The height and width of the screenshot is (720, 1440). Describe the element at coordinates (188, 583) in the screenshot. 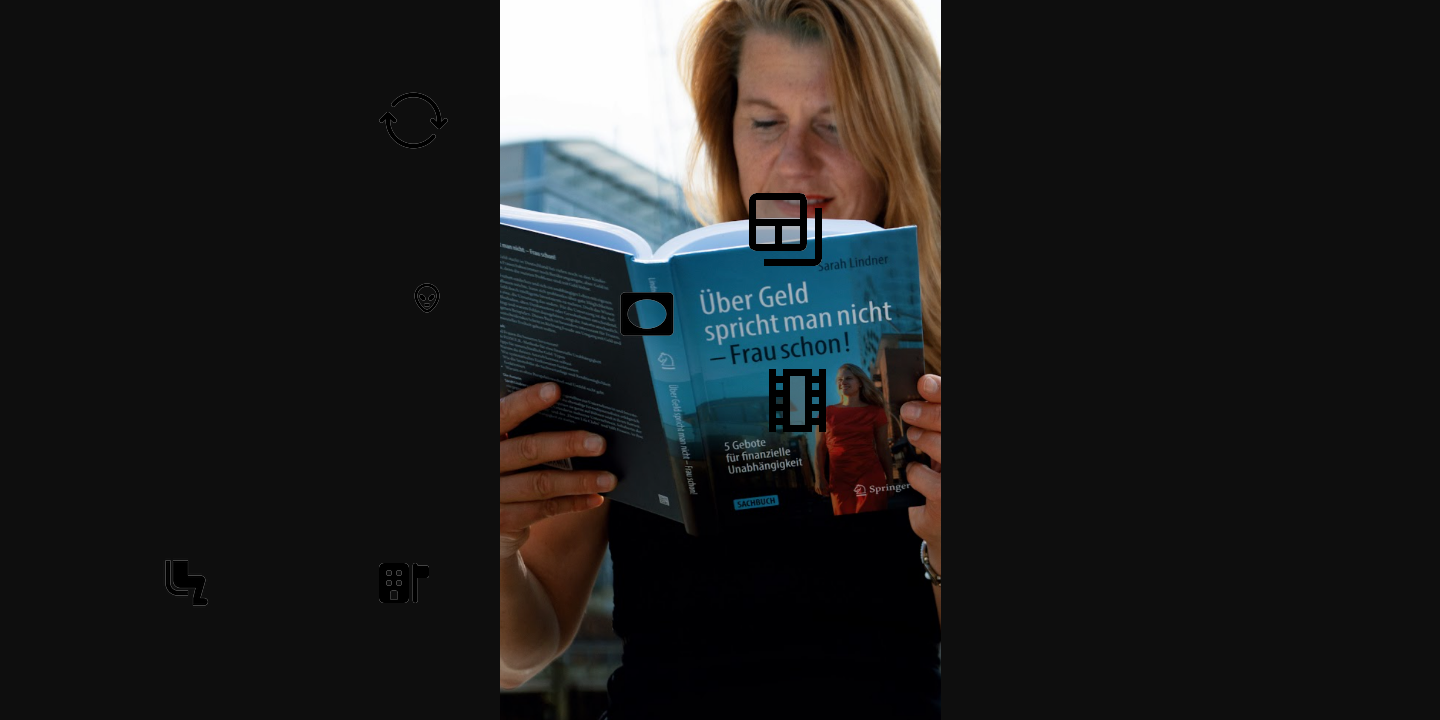

I see `indicates reduced legroom seating option` at that location.